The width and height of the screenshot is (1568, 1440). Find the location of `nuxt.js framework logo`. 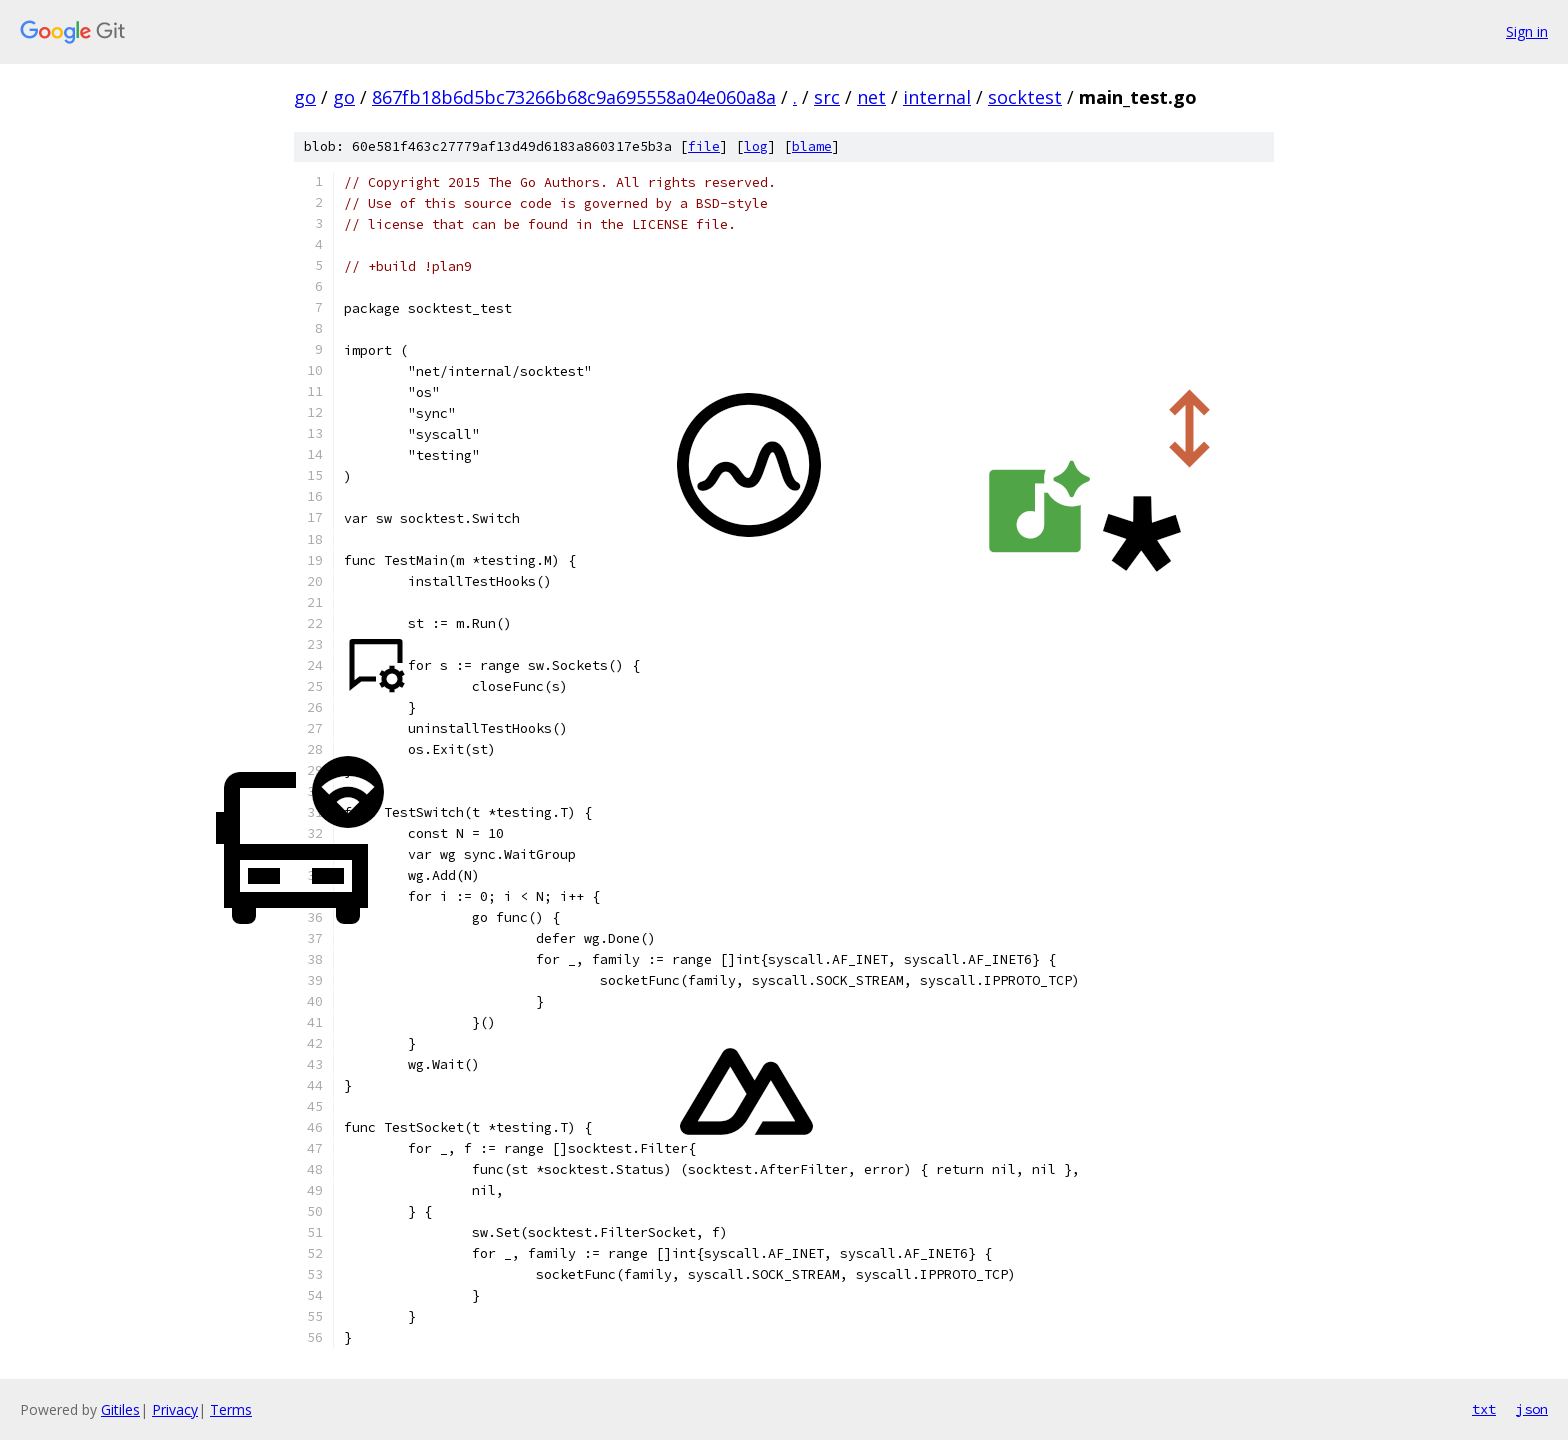

nuxt.js framework logo is located at coordinates (746, 1091).